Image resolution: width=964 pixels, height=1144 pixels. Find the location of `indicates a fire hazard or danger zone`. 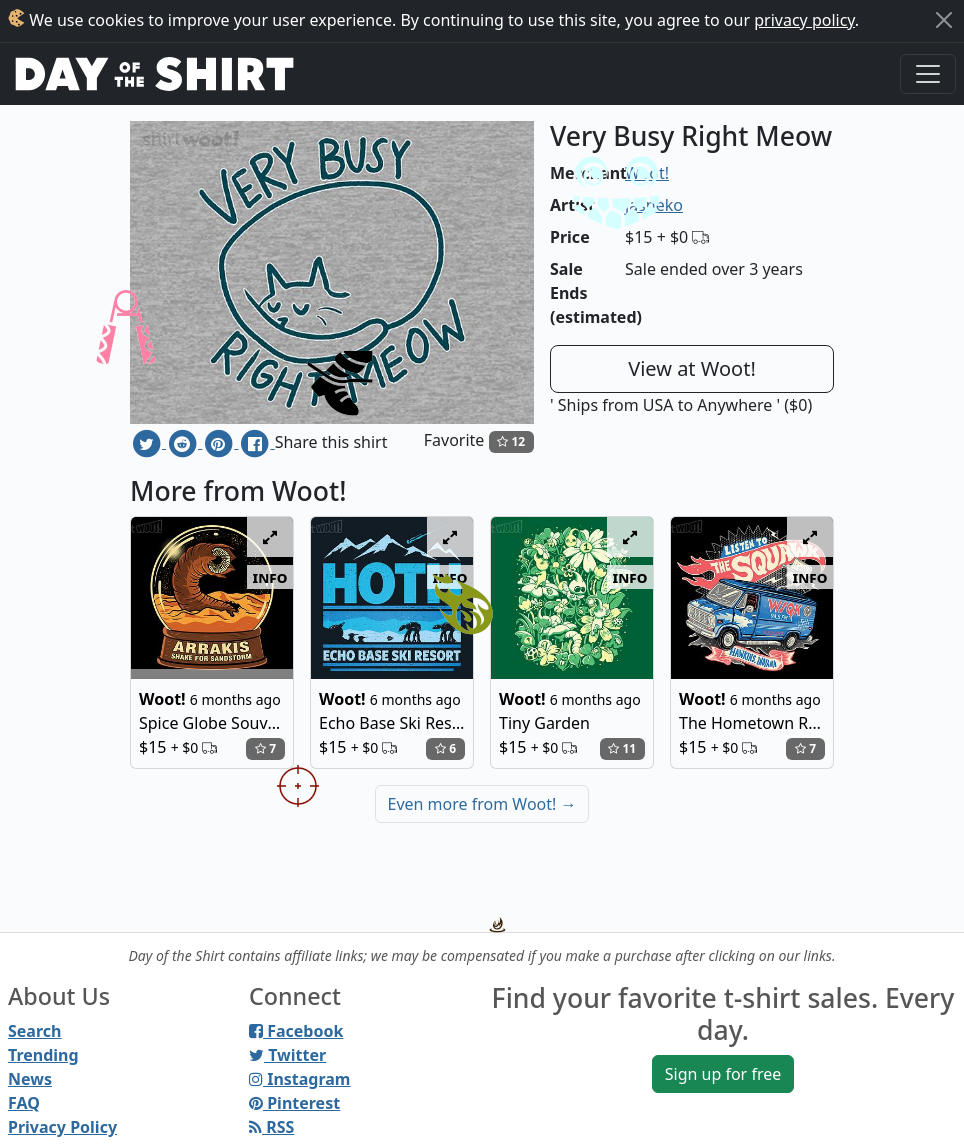

indicates a fire hazard or danger zone is located at coordinates (497, 924).